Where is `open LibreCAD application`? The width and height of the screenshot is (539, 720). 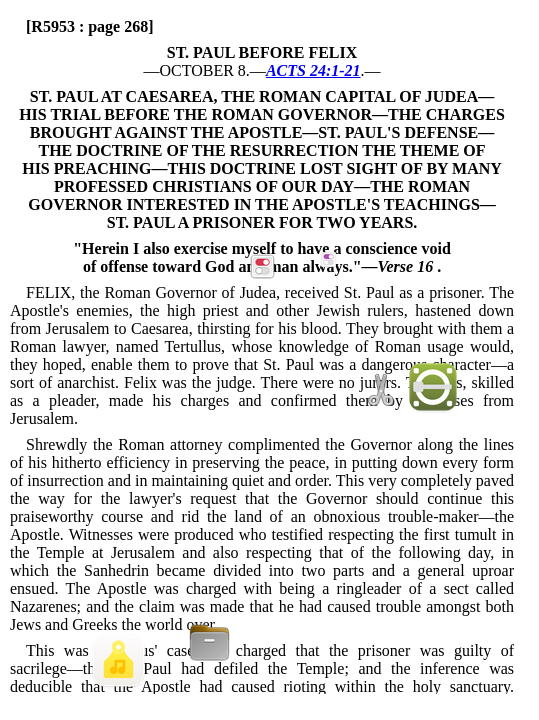 open LibreCAD application is located at coordinates (433, 387).